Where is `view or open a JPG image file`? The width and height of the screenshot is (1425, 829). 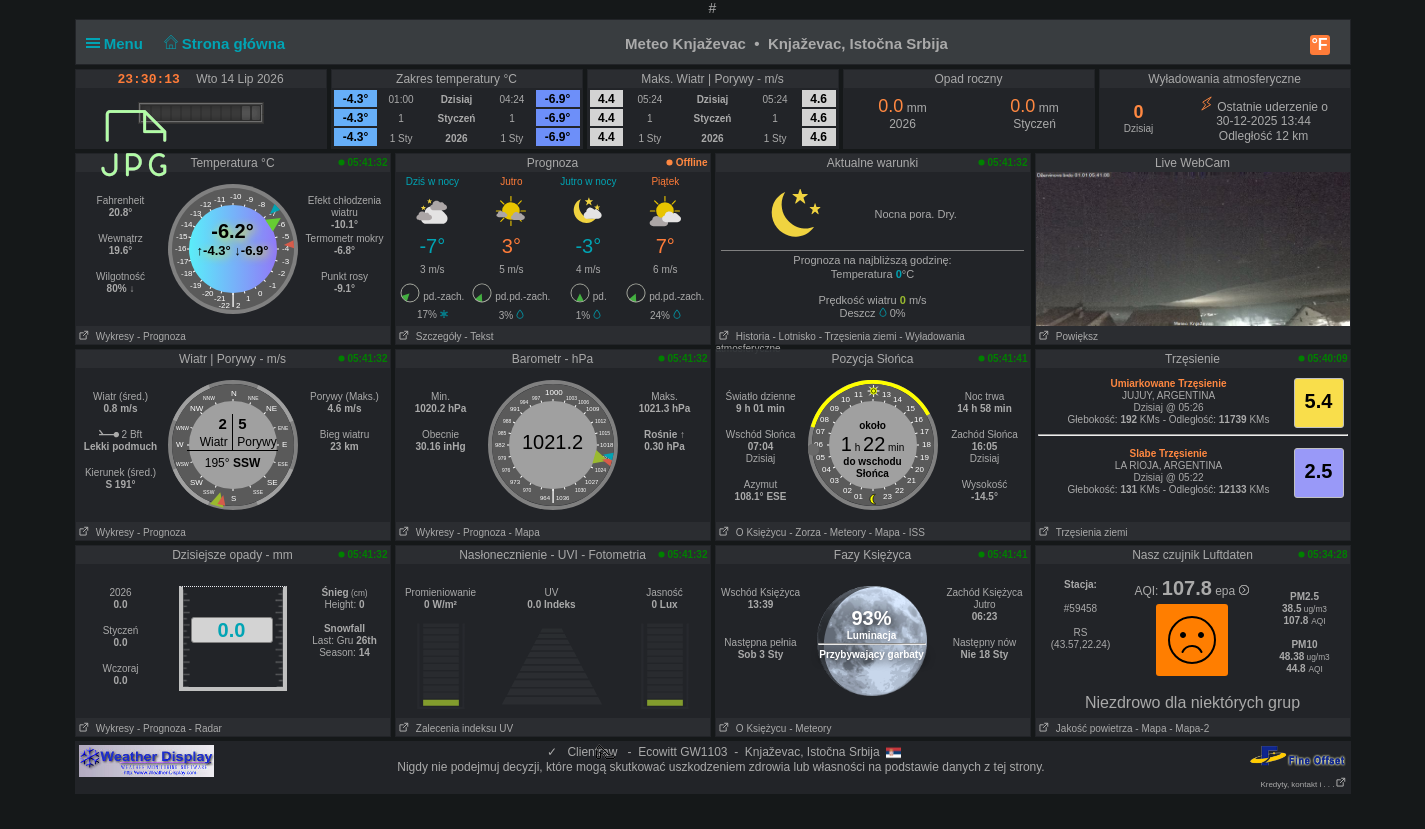
view or open a JPG image file is located at coordinates (136, 146).